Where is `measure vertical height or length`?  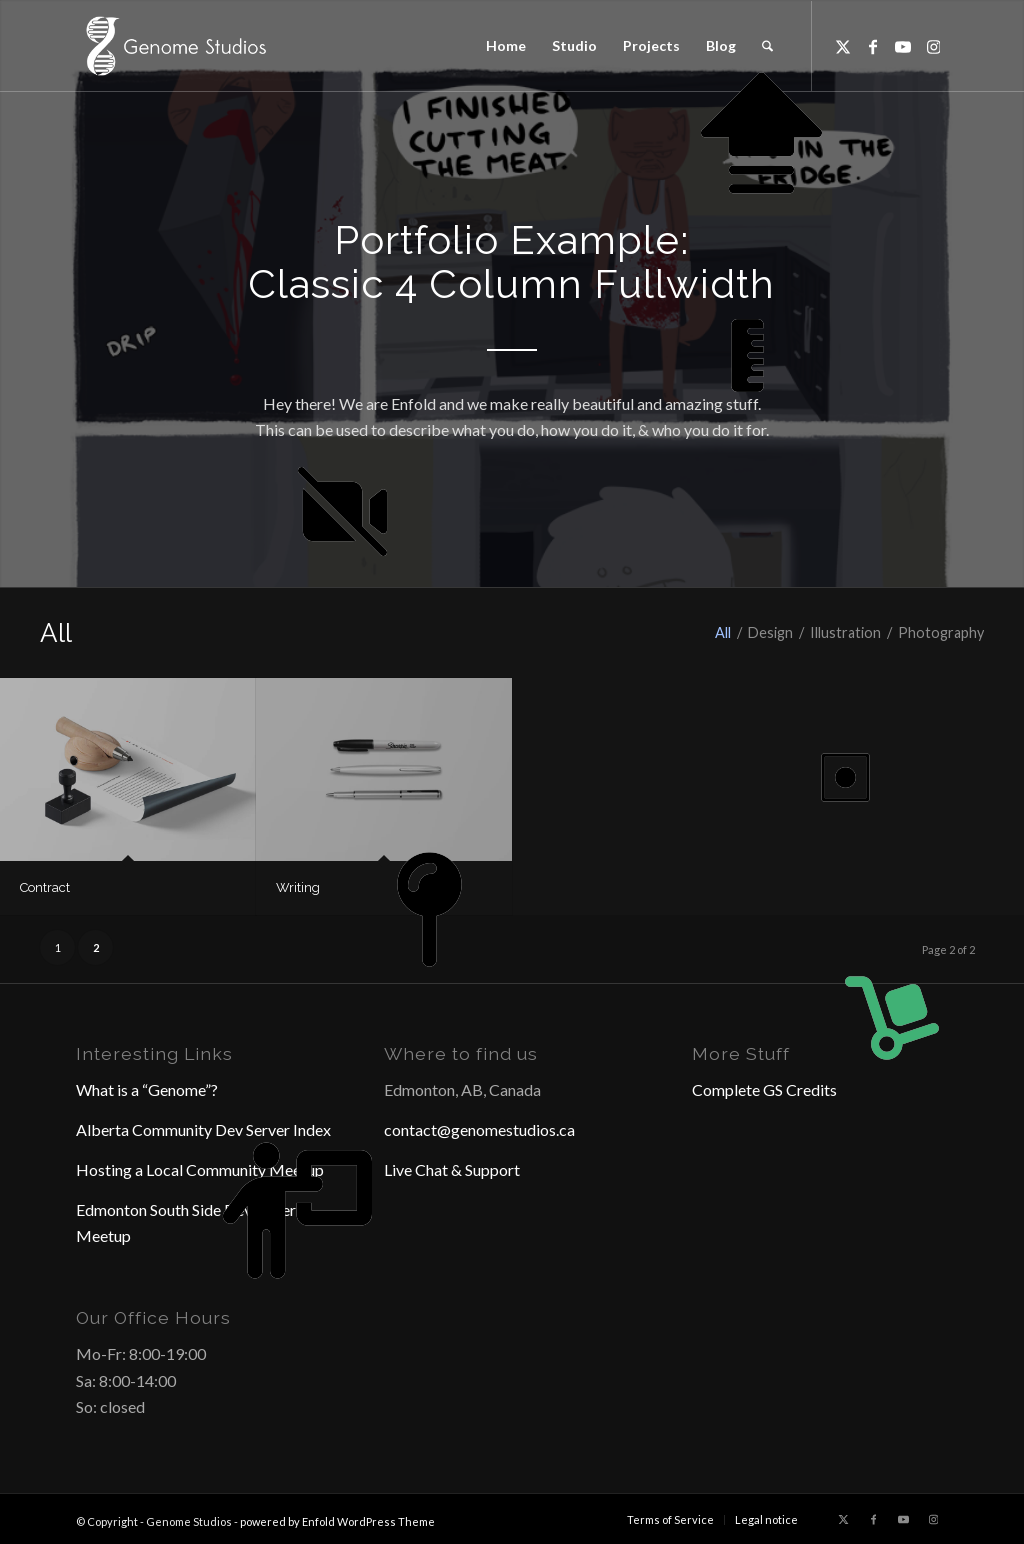
measure vertical height or length is located at coordinates (747, 355).